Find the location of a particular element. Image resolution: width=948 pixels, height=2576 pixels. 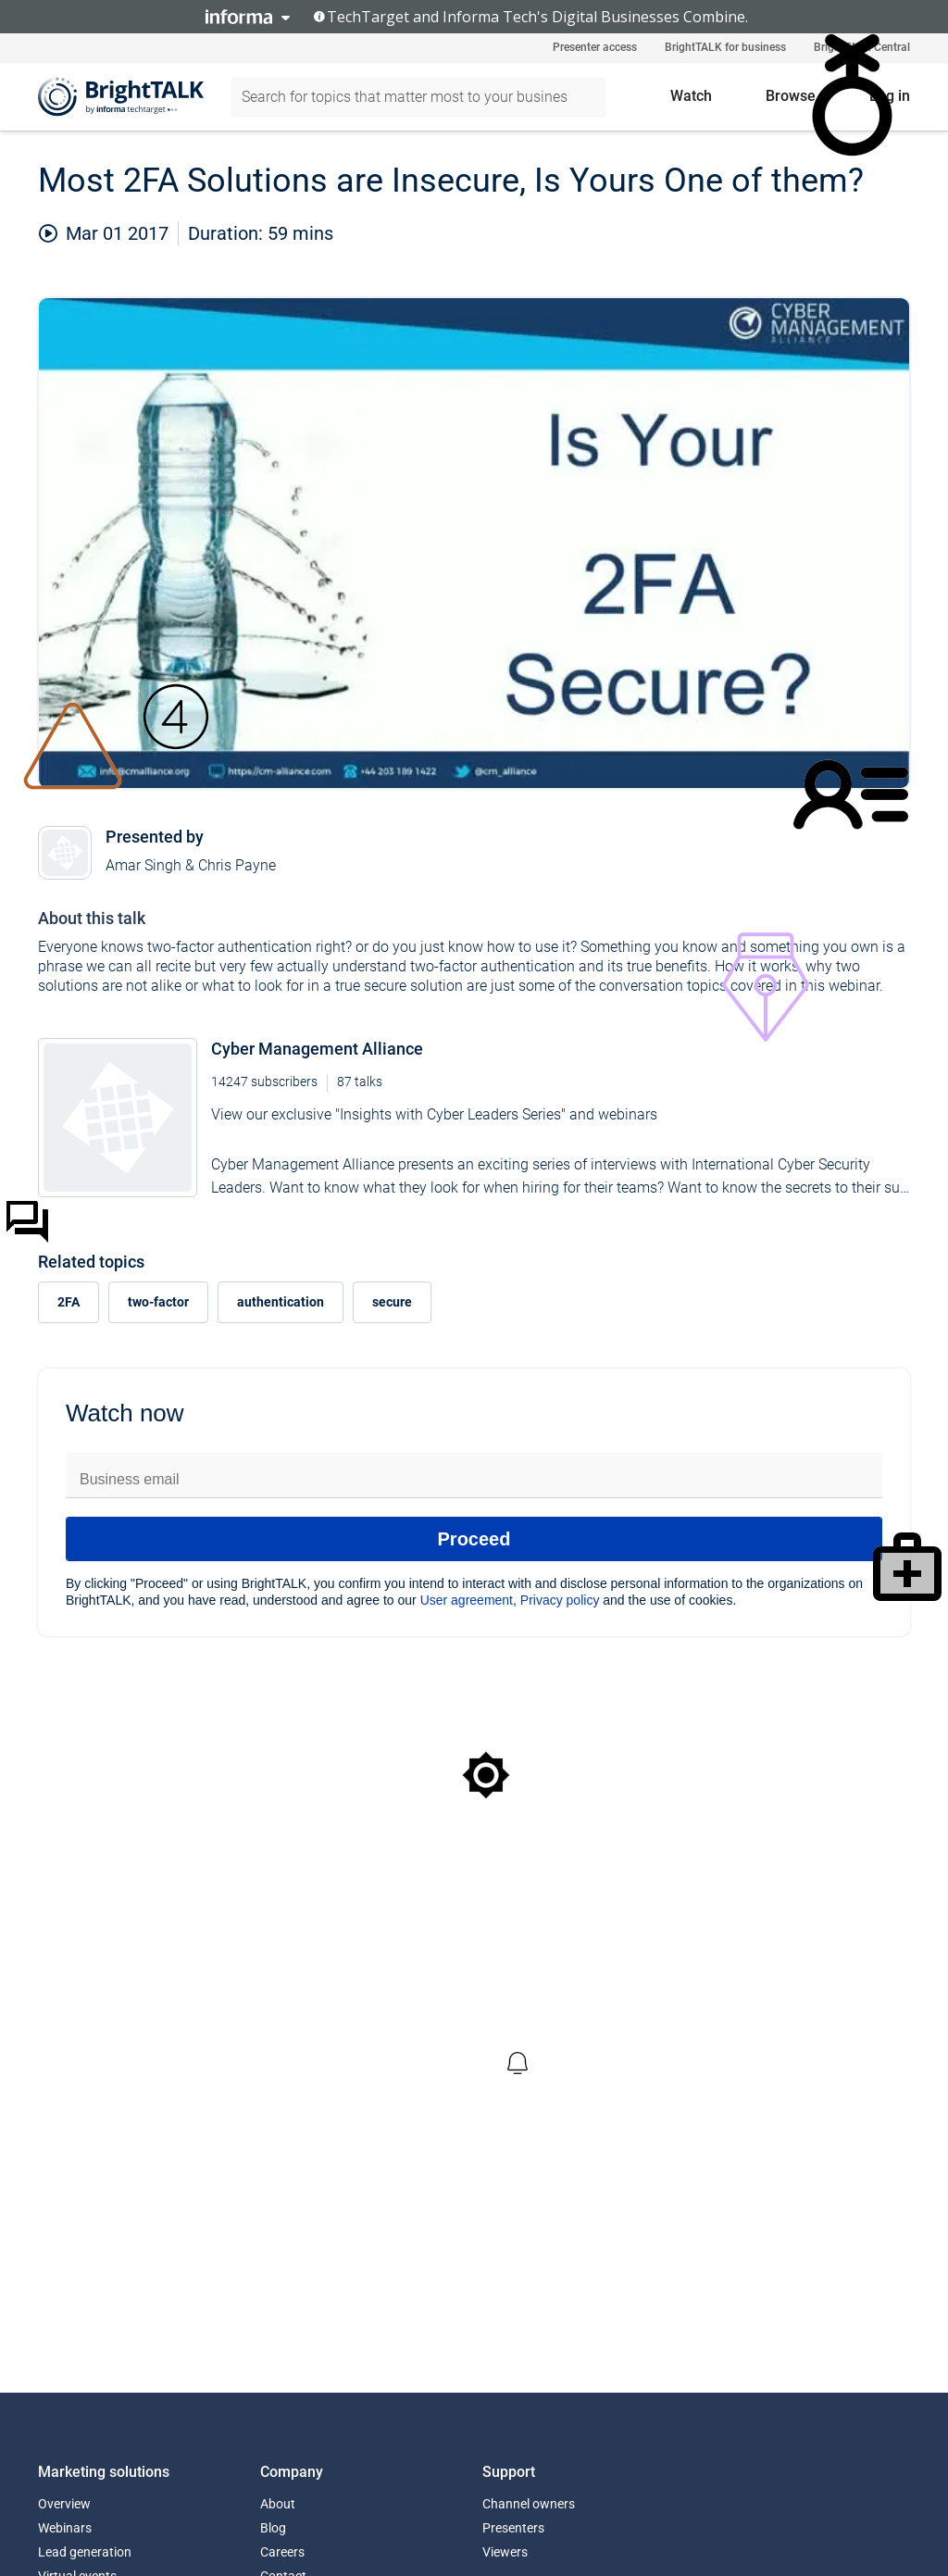

open discussion forum or community chat is located at coordinates (27, 1221).